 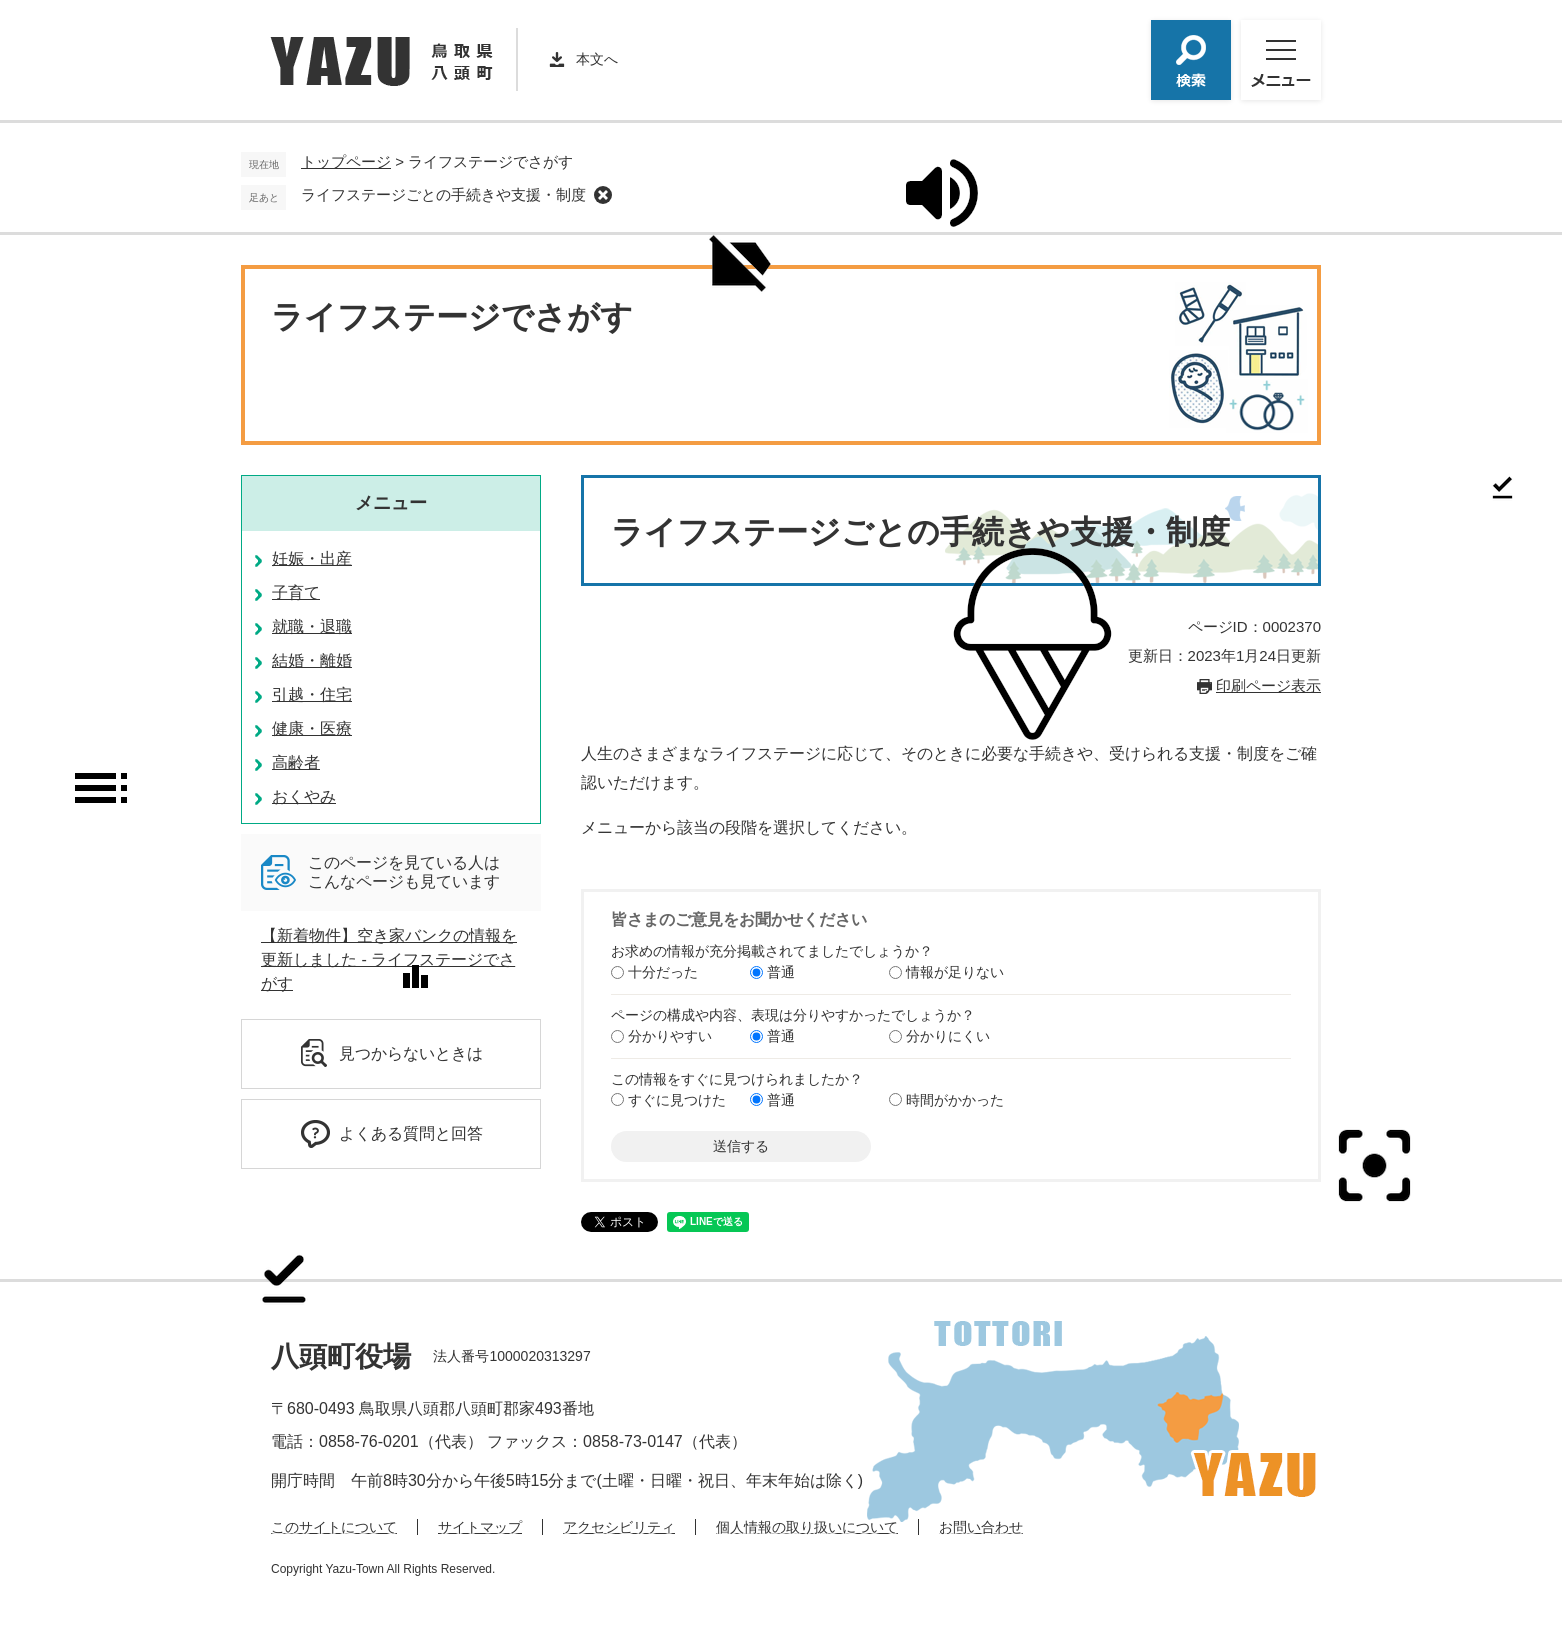 I want to click on download complete, so click(x=1502, y=487).